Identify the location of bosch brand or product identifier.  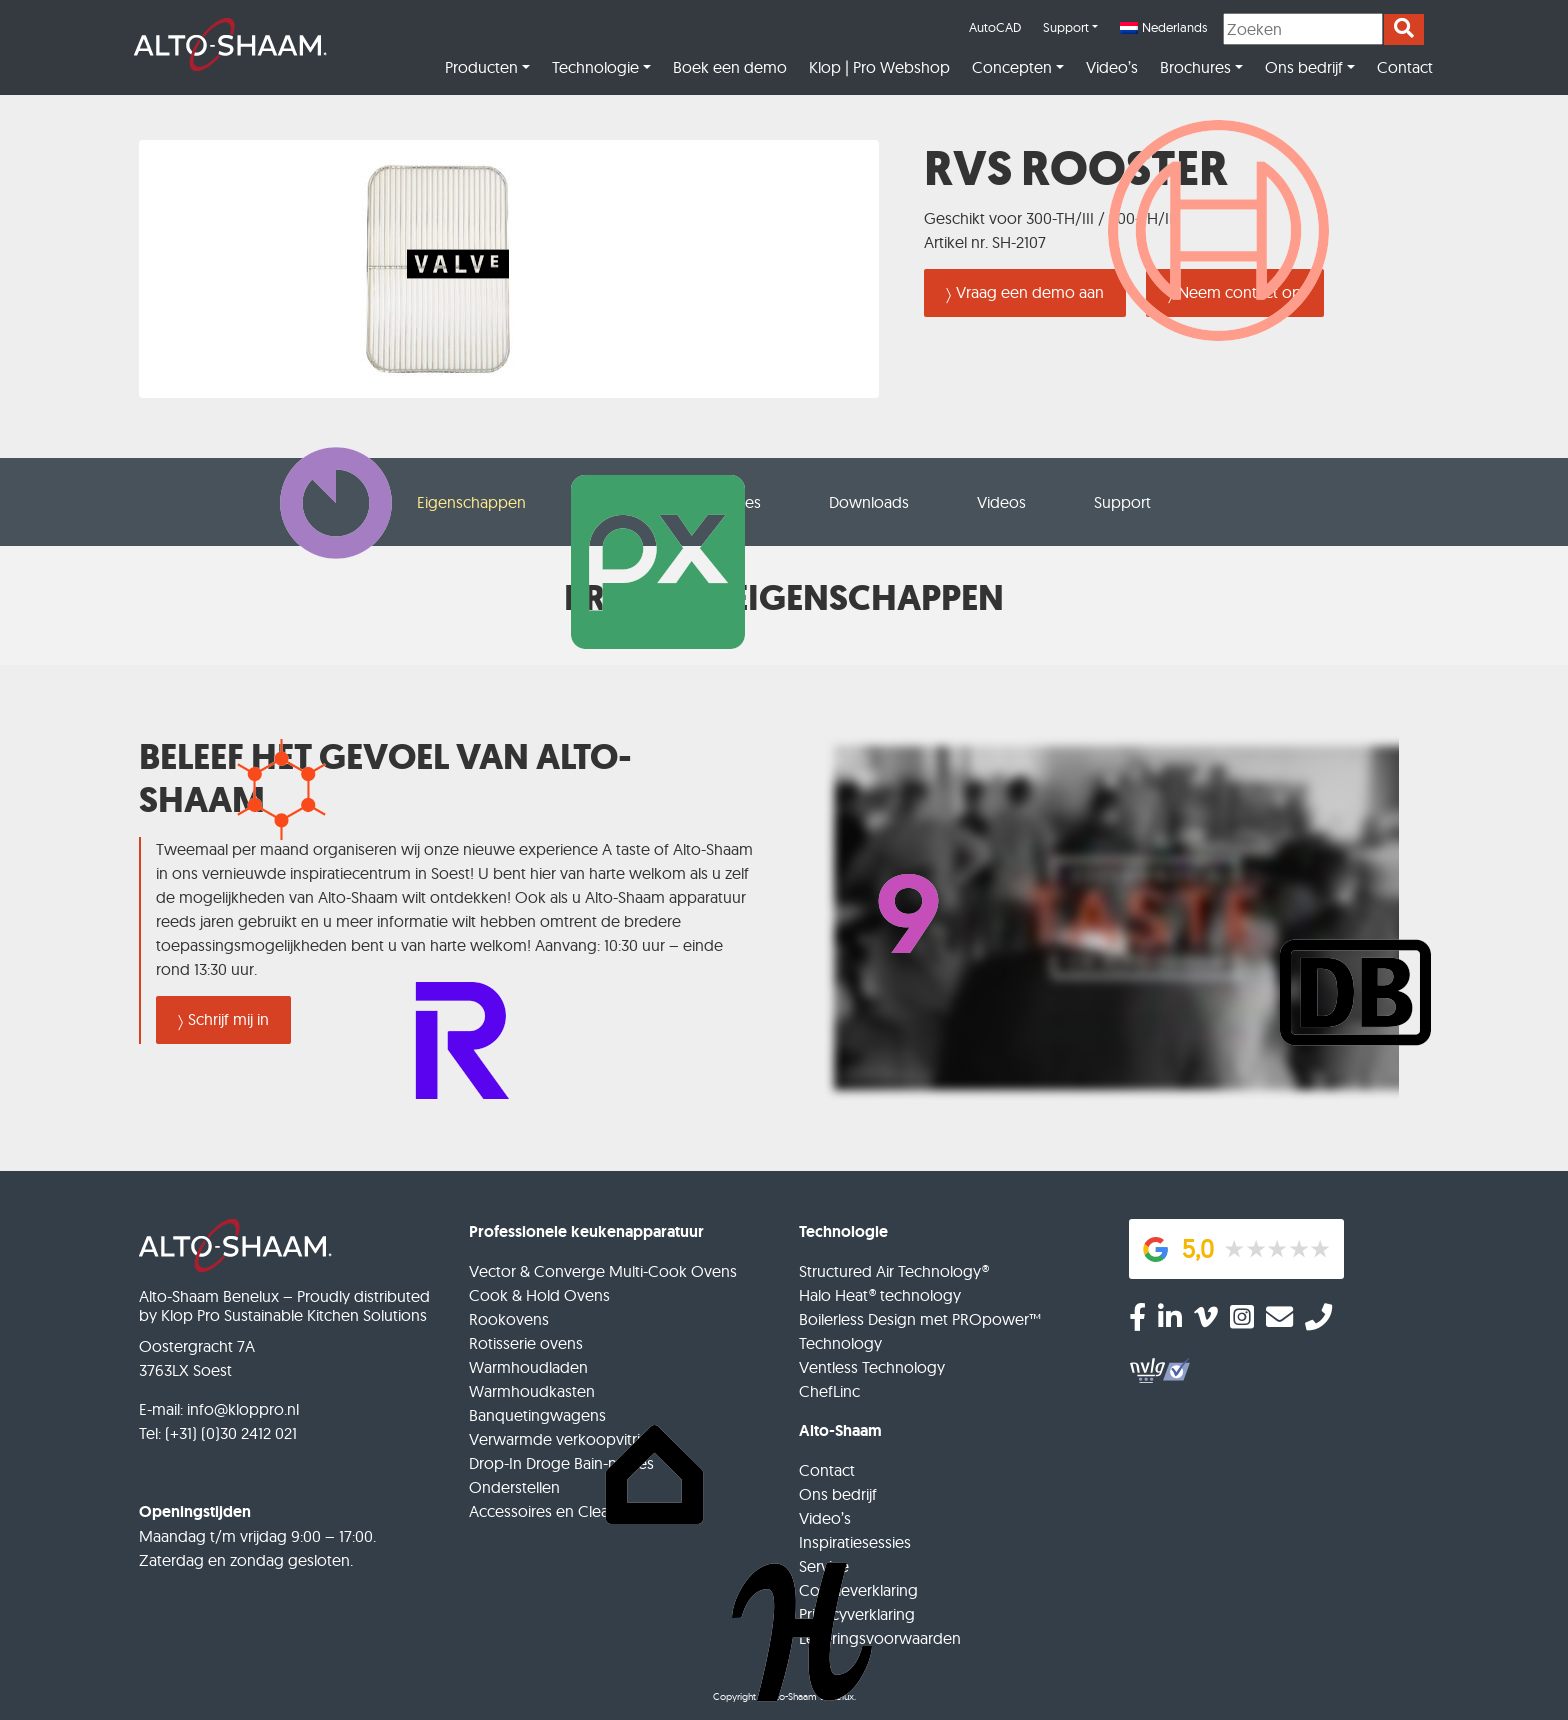
(1218, 230).